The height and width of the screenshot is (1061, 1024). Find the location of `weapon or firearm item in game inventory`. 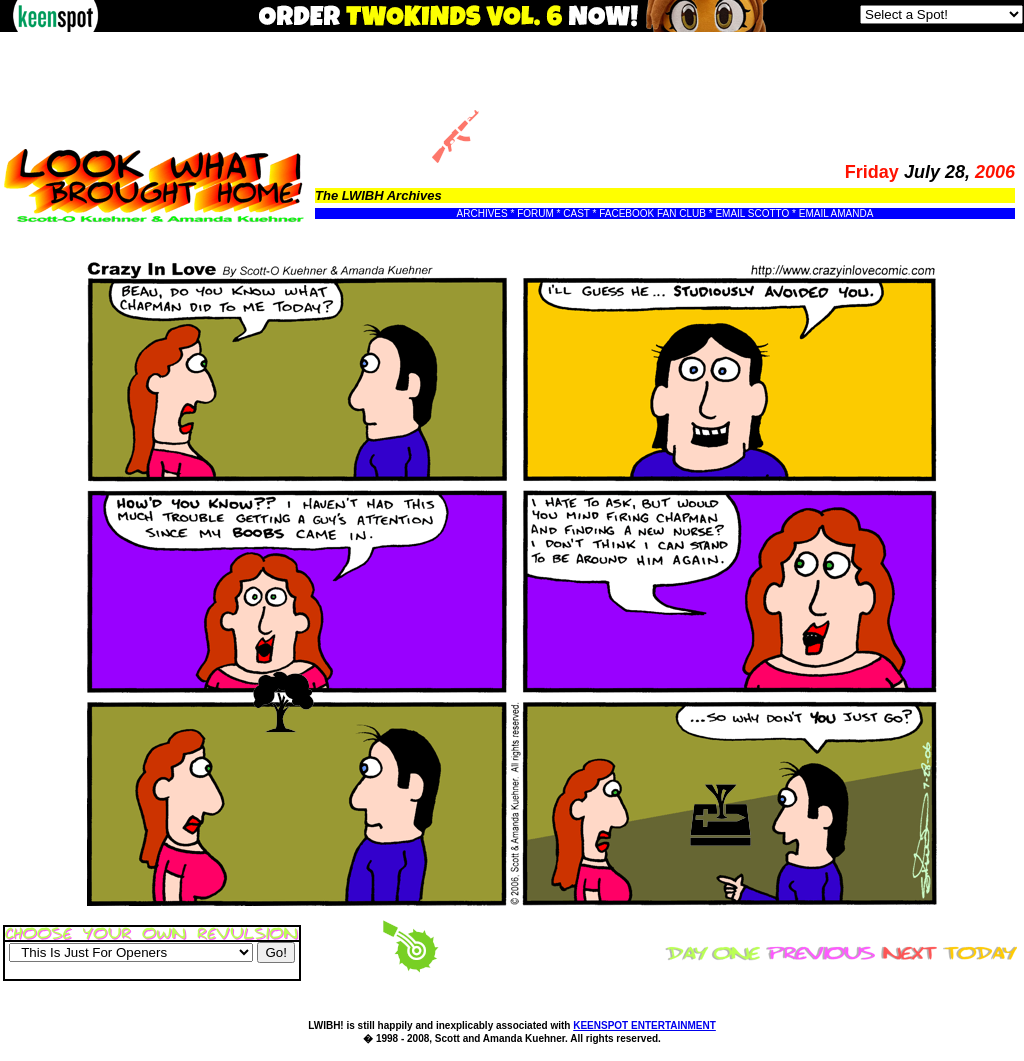

weapon or firearm item in game inventory is located at coordinates (455, 136).